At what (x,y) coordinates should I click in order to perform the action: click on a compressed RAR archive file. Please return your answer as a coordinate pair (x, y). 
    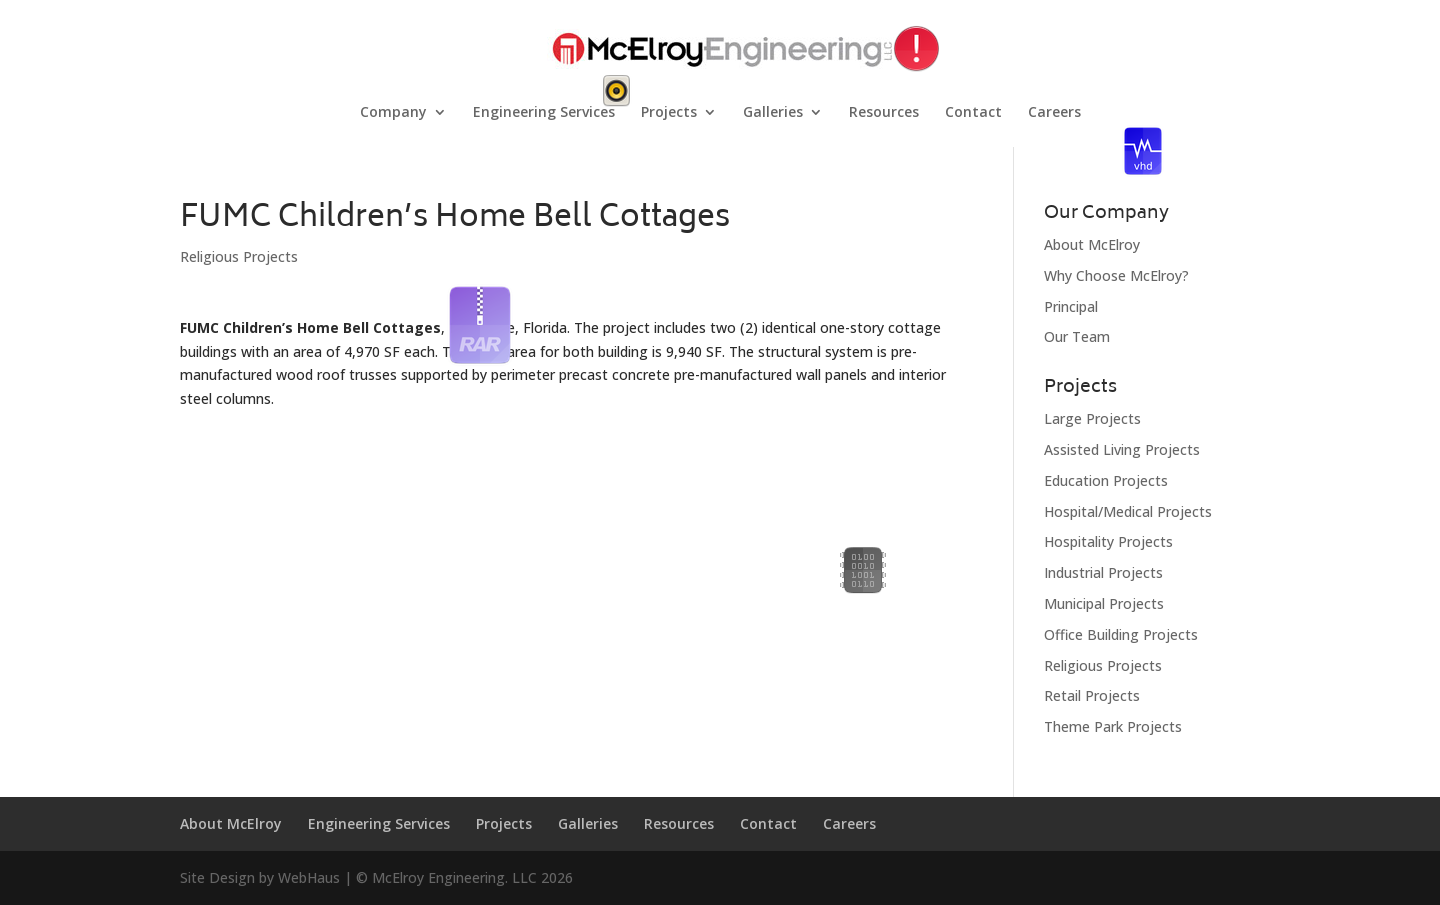
    Looking at the image, I should click on (480, 325).